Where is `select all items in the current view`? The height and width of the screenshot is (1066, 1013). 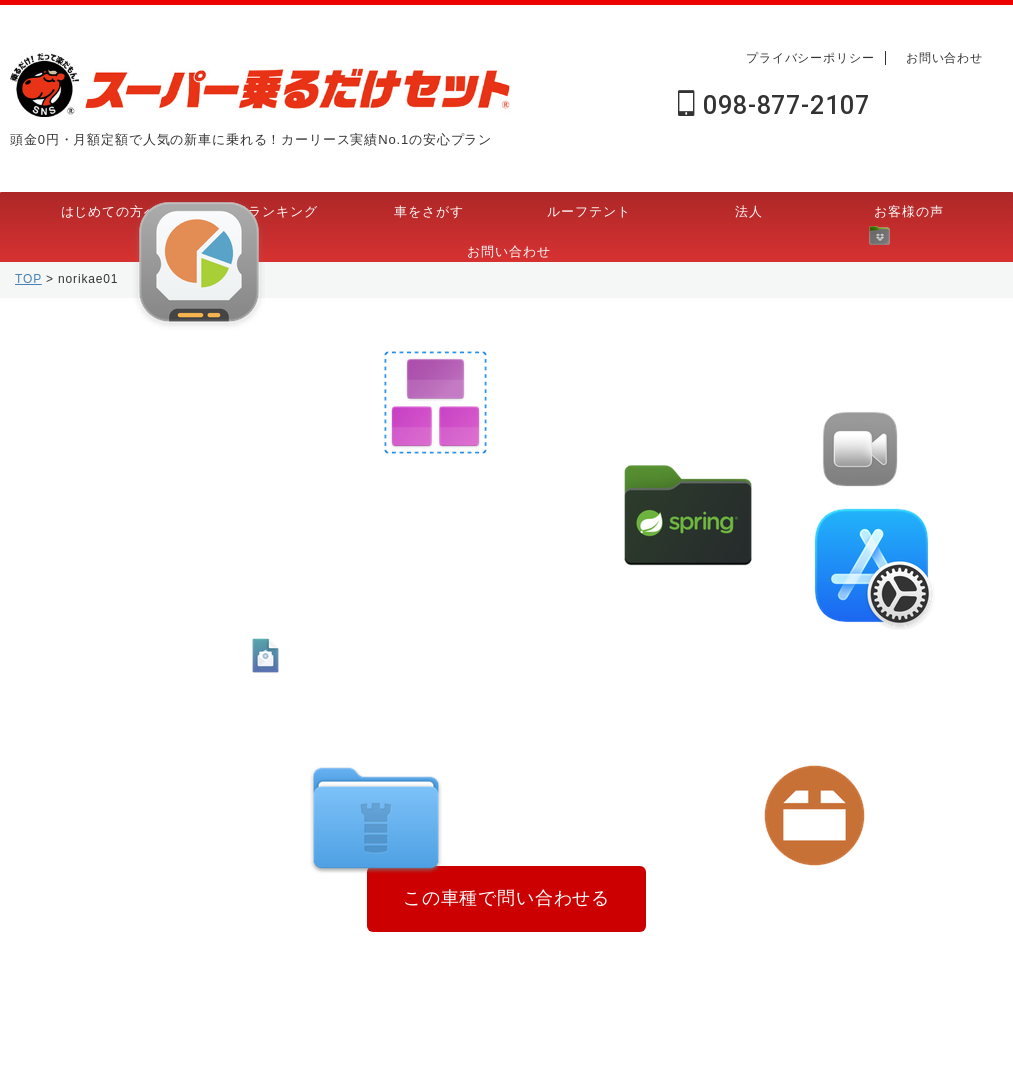
select all items in the current view is located at coordinates (435, 402).